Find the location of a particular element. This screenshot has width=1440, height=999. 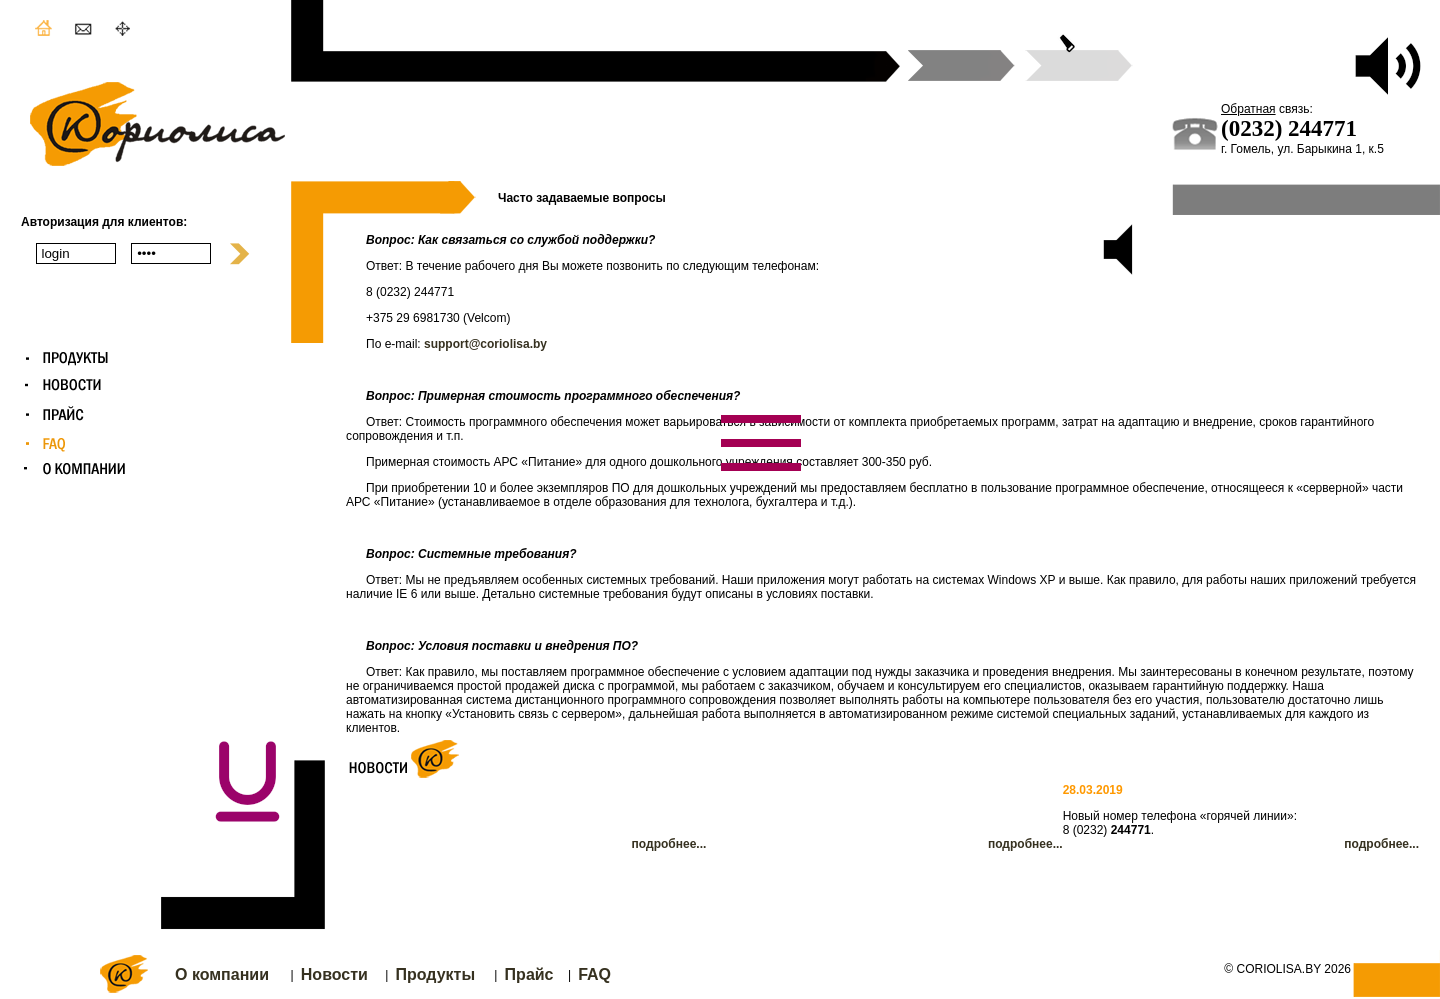

find carpentry or woodworking services is located at coordinates (1067, 43).